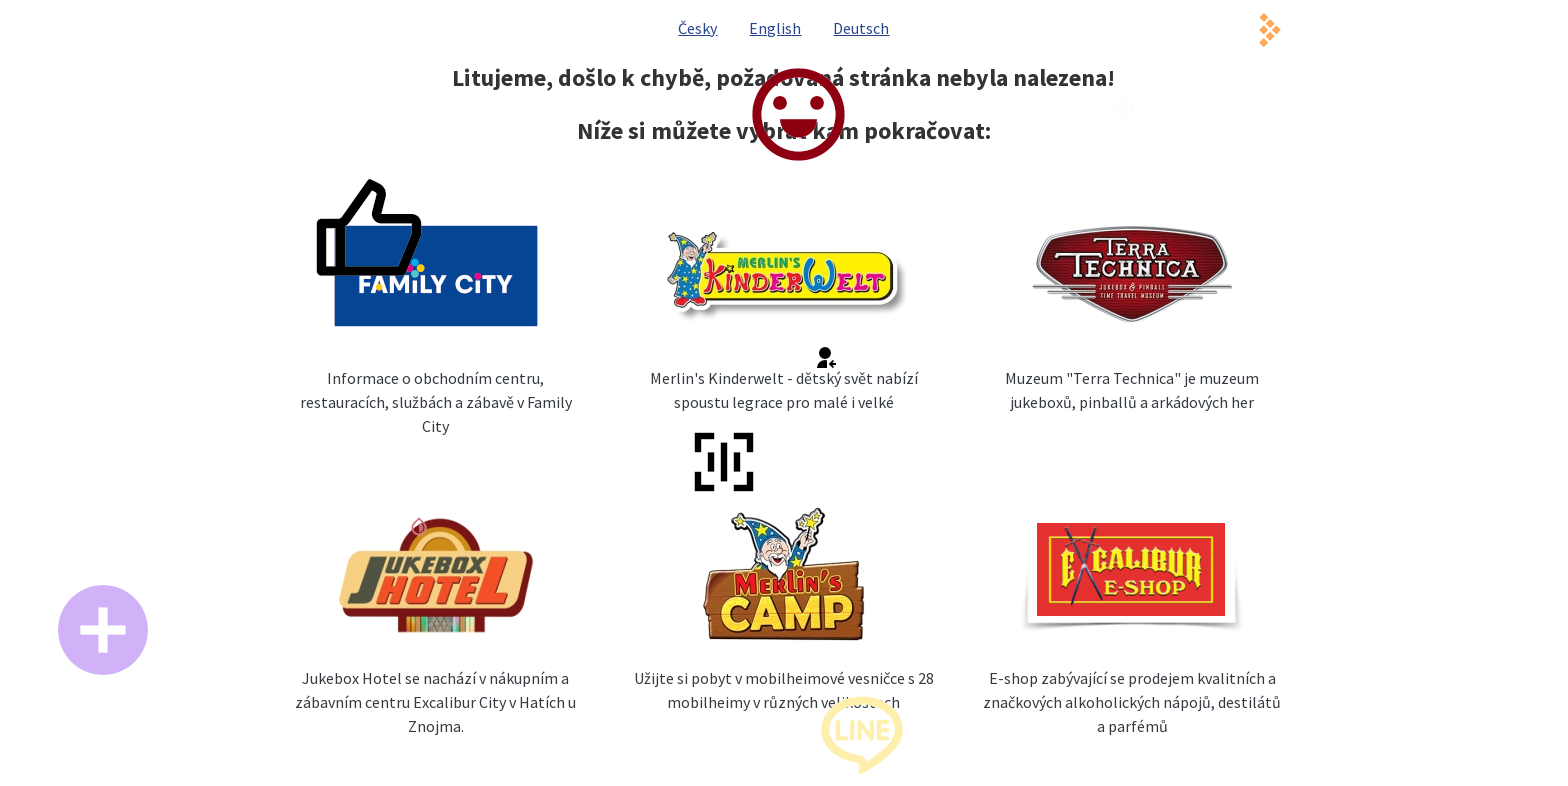 The image size is (1568, 786). What do you see at coordinates (724, 462) in the screenshot?
I see `activate voice recognition or speech input` at bounding box center [724, 462].